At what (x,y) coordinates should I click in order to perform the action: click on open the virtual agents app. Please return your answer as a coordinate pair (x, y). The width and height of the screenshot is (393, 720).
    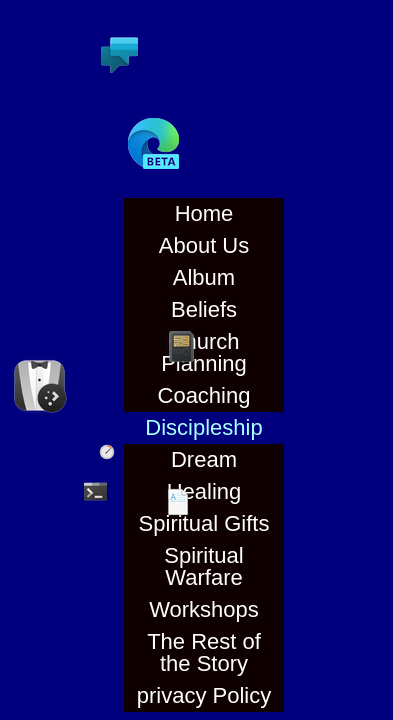
    Looking at the image, I should click on (119, 54).